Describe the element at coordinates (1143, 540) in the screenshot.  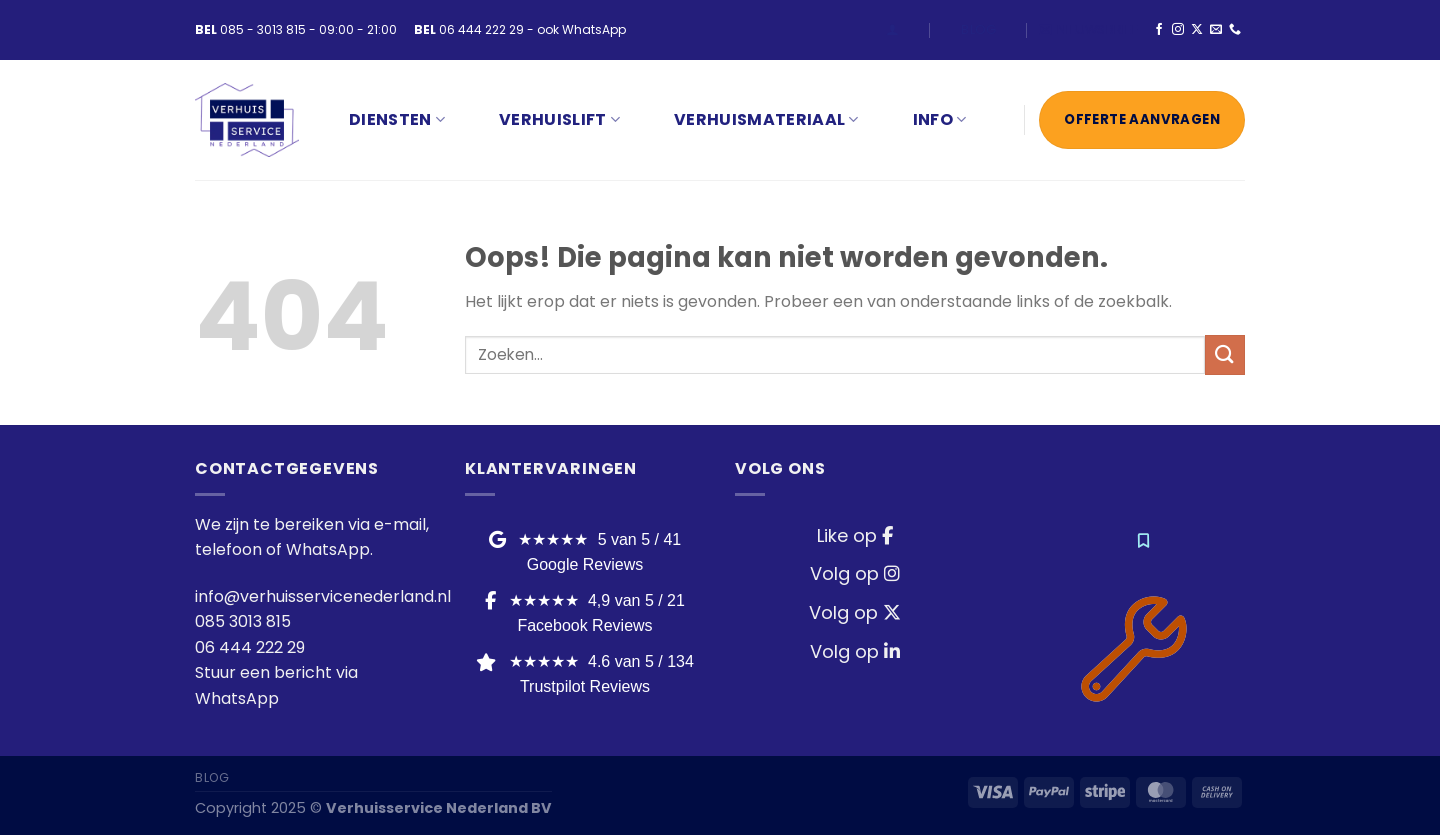
I see `save this item for later` at that location.